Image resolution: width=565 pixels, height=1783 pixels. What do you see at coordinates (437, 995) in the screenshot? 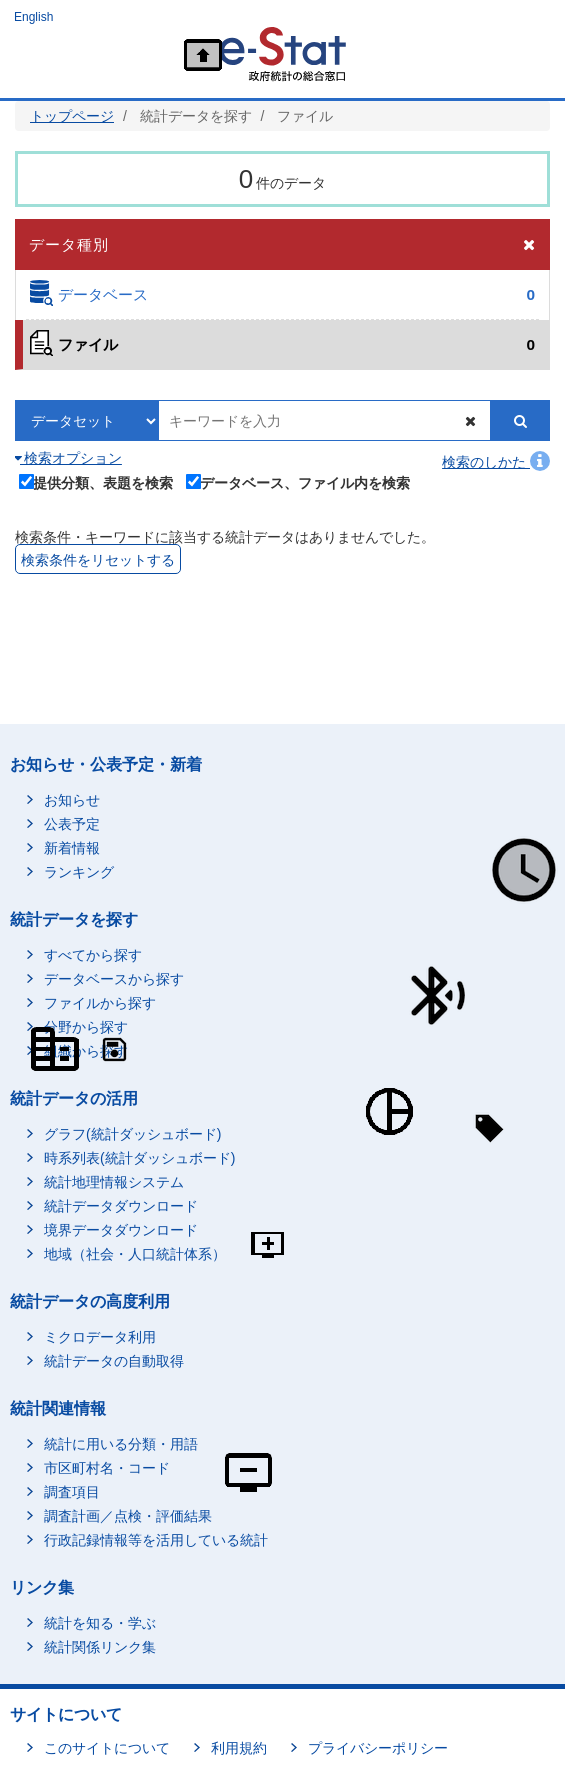
I see `searching for nearby bluetooth devices` at bounding box center [437, 995].